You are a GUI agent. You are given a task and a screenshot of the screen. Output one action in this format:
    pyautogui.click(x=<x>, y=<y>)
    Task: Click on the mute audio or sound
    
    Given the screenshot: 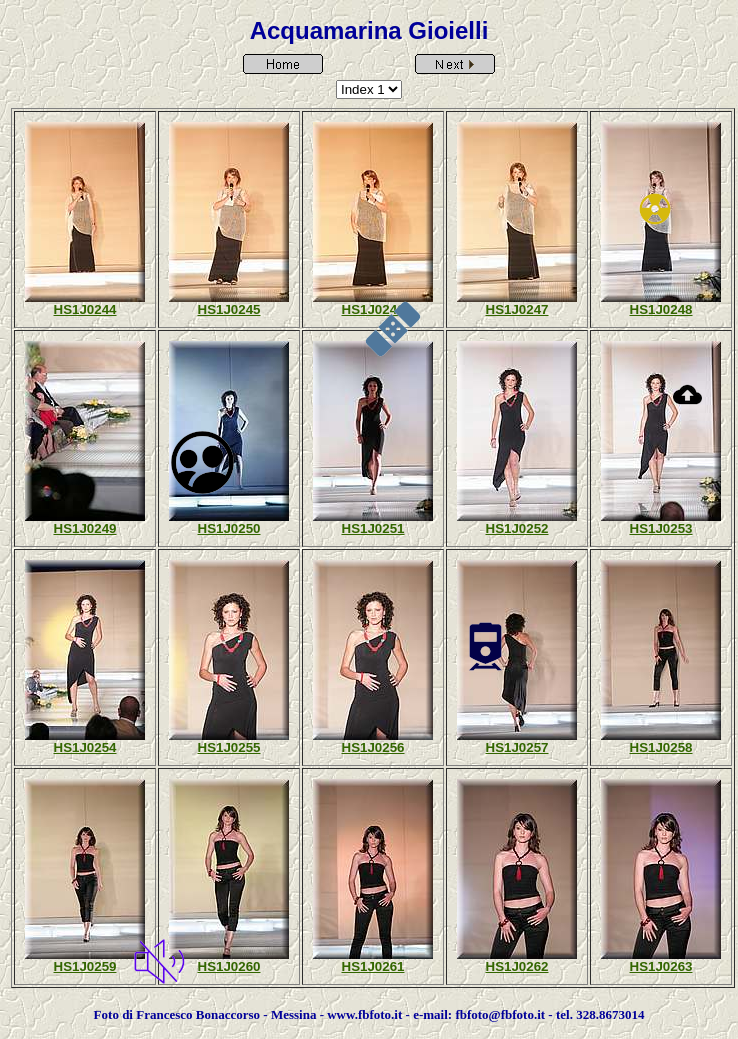 What is the action you would take?
    pyautogui.click(x=158, y=961)
    